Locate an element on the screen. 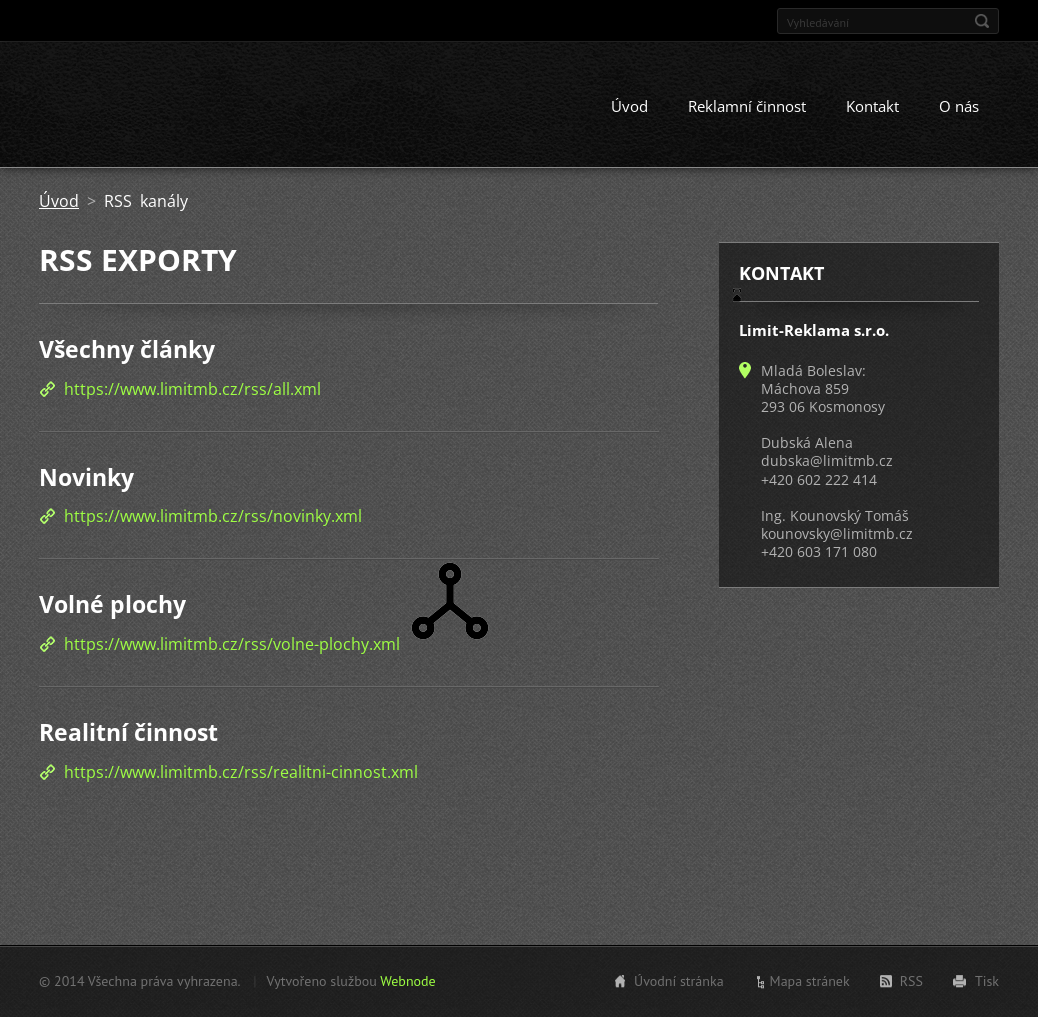  indicates time remaining or countdown in progress is located at coordinates (737, 295).